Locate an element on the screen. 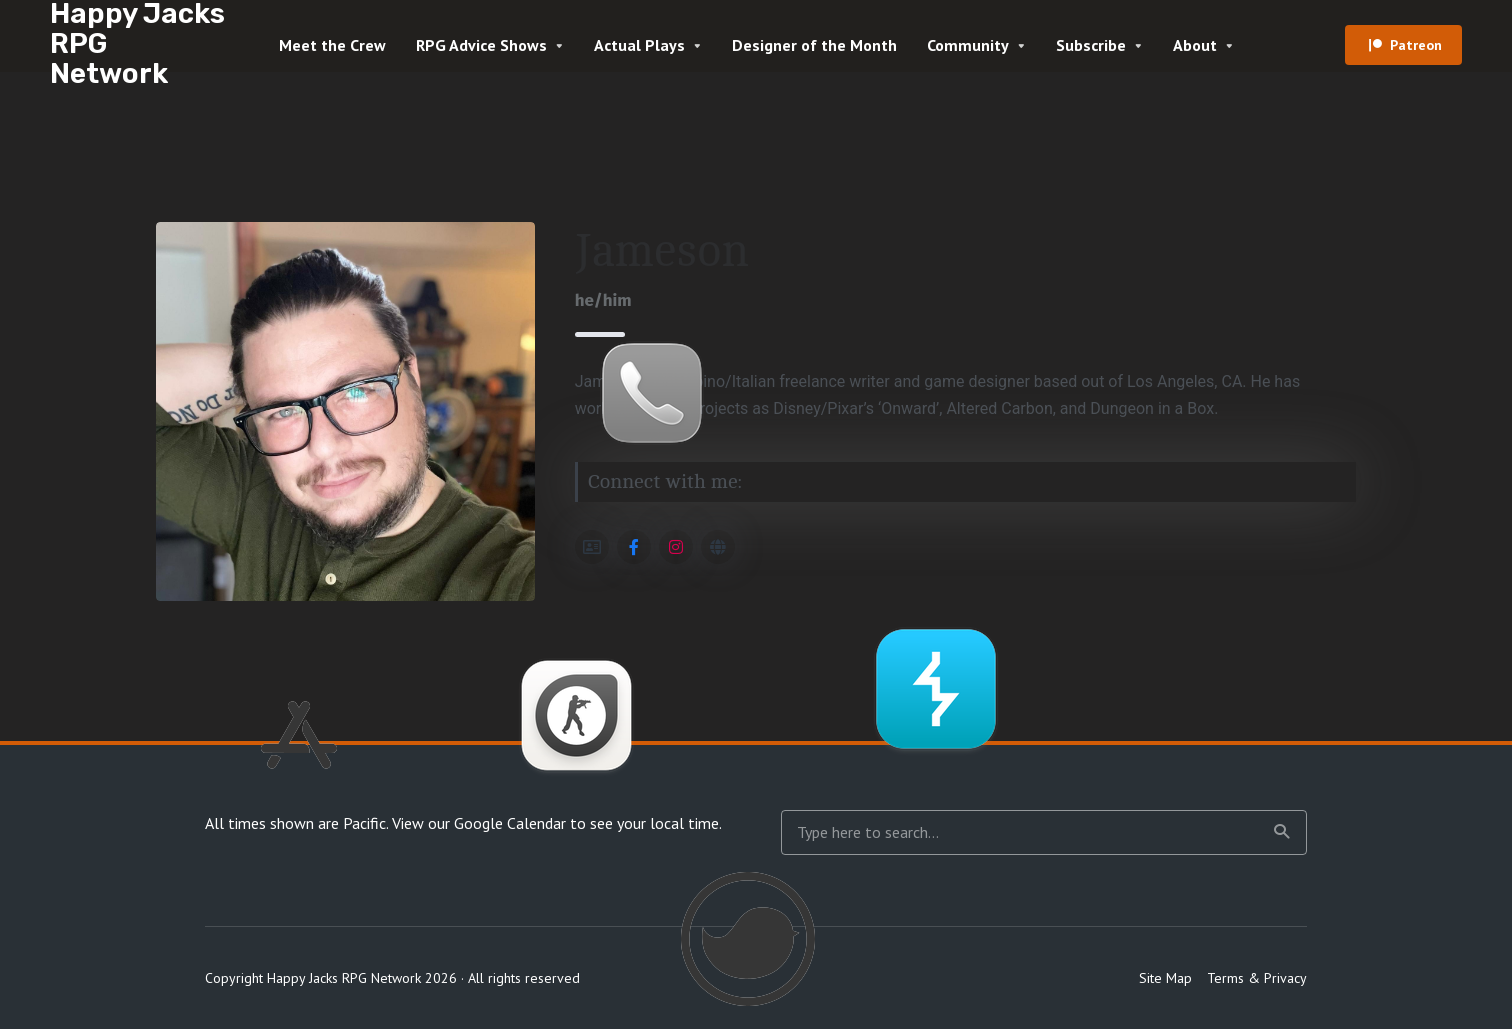 This screenshot has width=1512, height=1029. launch counter-strike: global offensive is located at coordinates (576, 715).